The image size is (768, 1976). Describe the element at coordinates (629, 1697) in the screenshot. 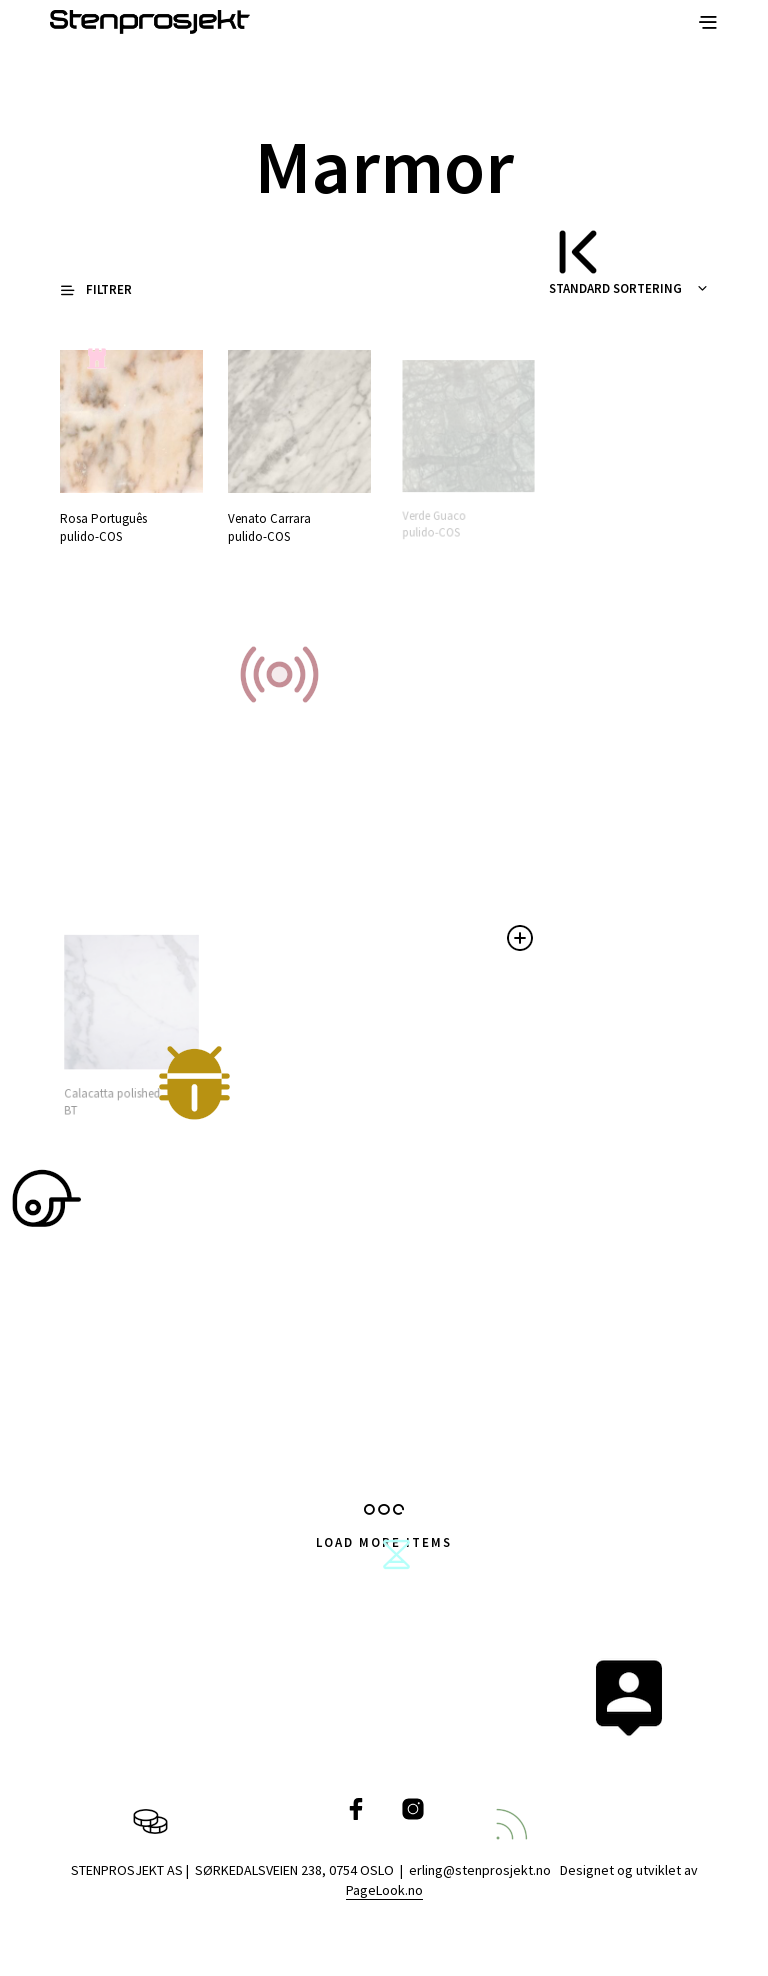

I see `view a person's location on the map` at that location.